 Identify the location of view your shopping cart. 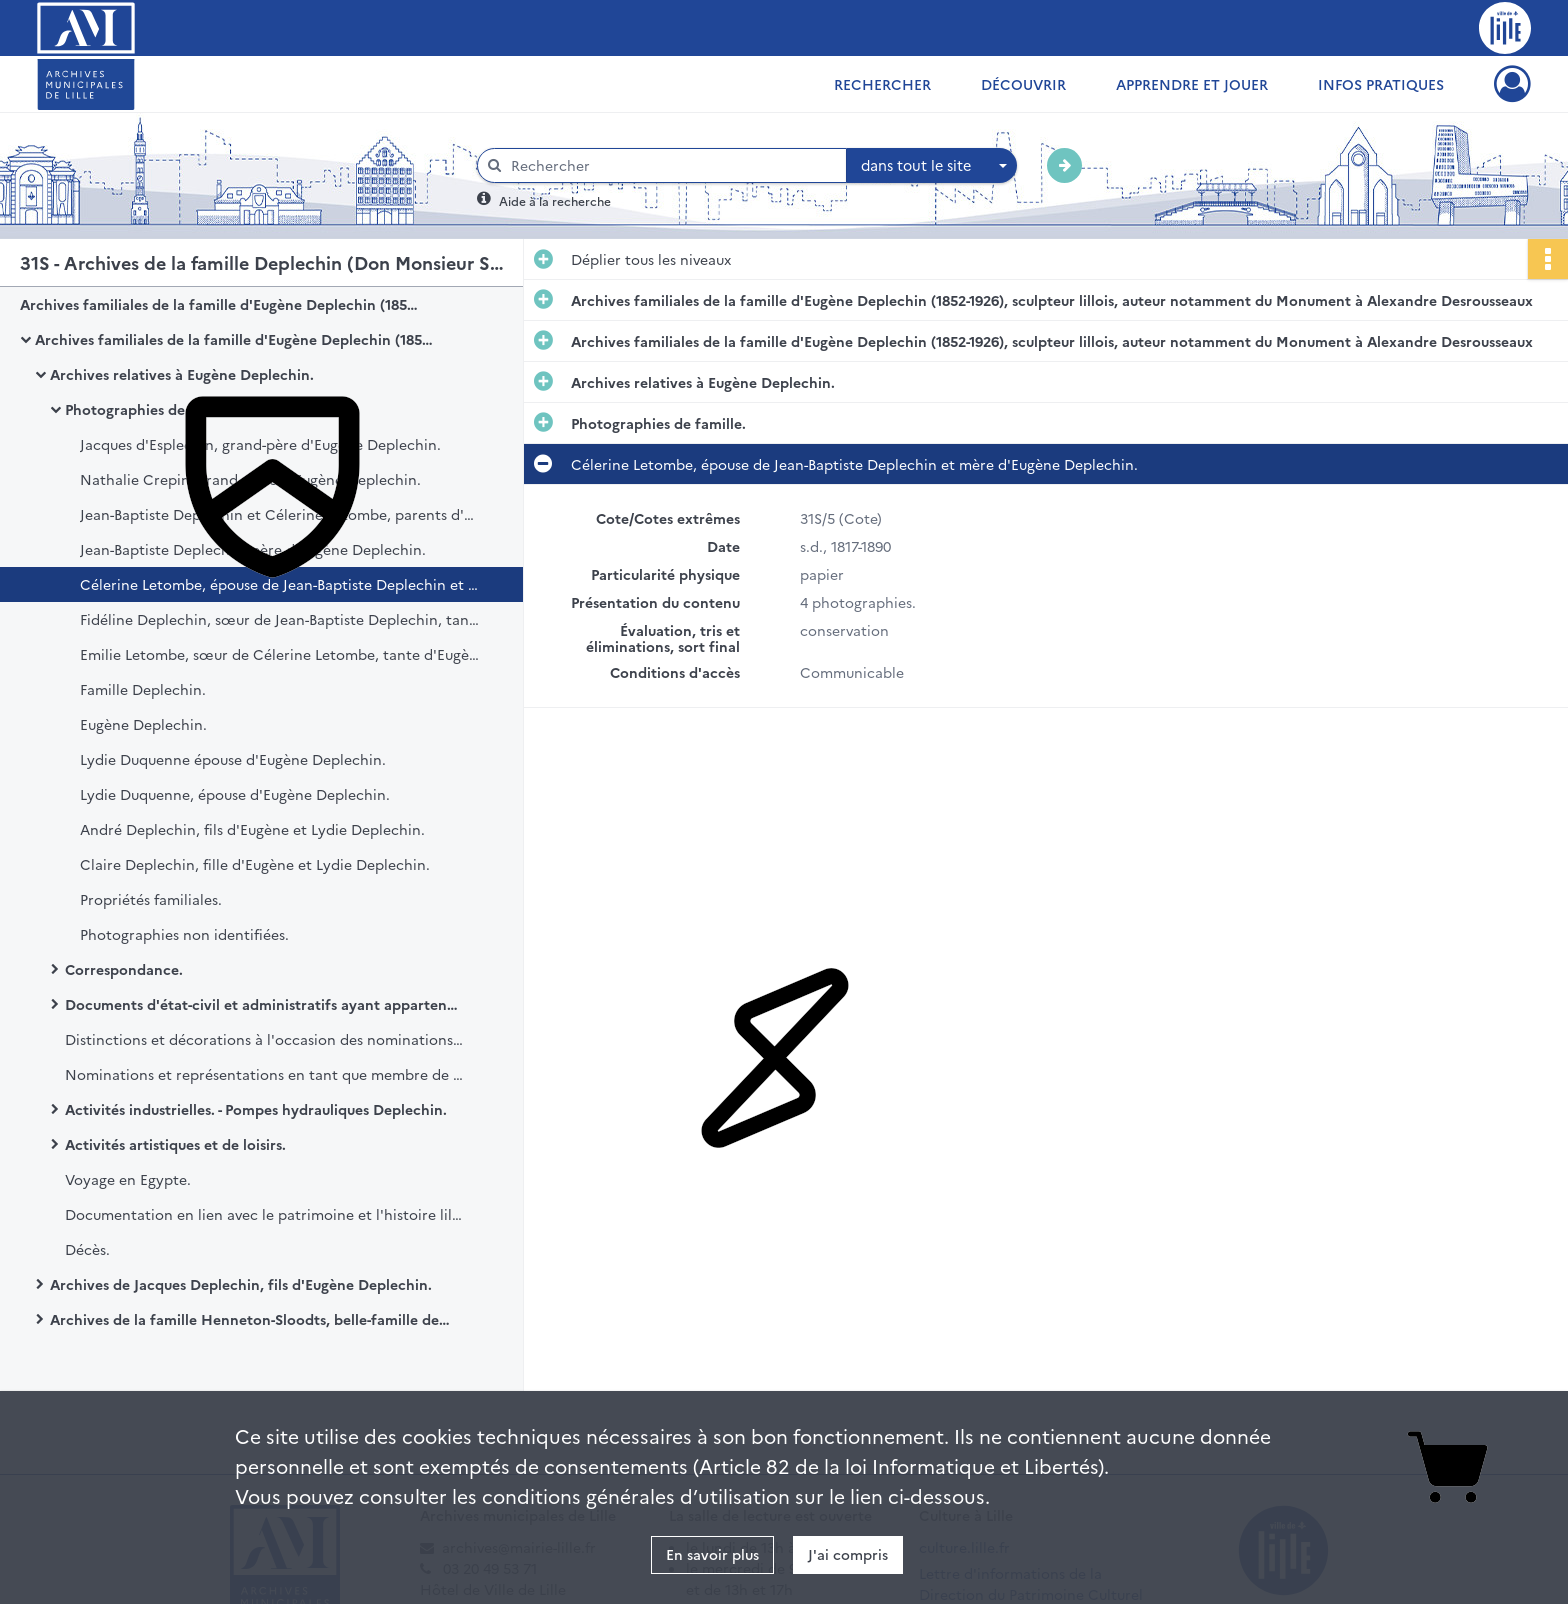
(1449, 1467).